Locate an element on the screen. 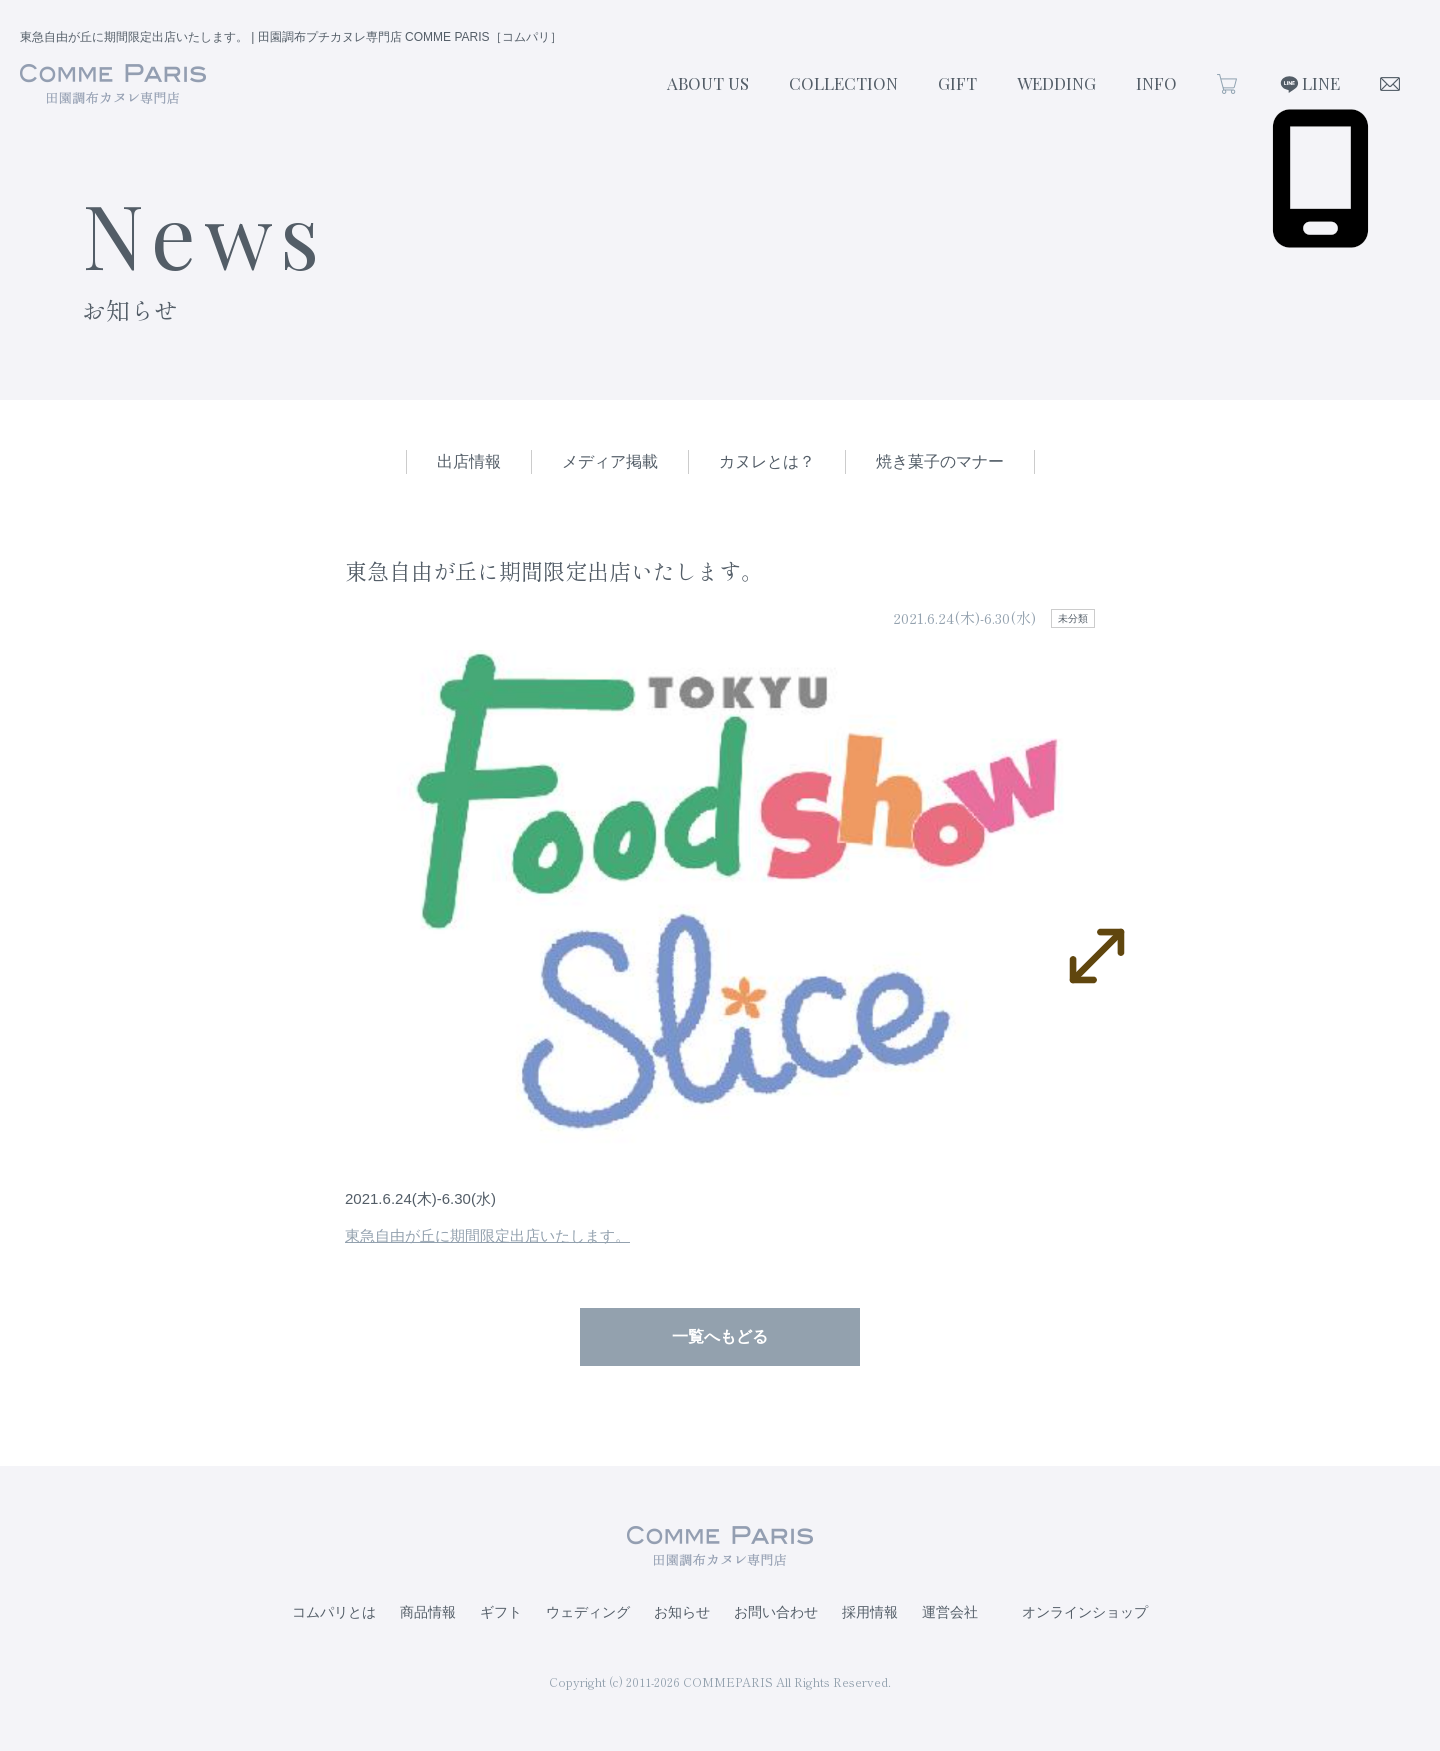 The height and width of the screenshot is (1751, 1440). switch to mobile view is located at coordinates (1320, 178).